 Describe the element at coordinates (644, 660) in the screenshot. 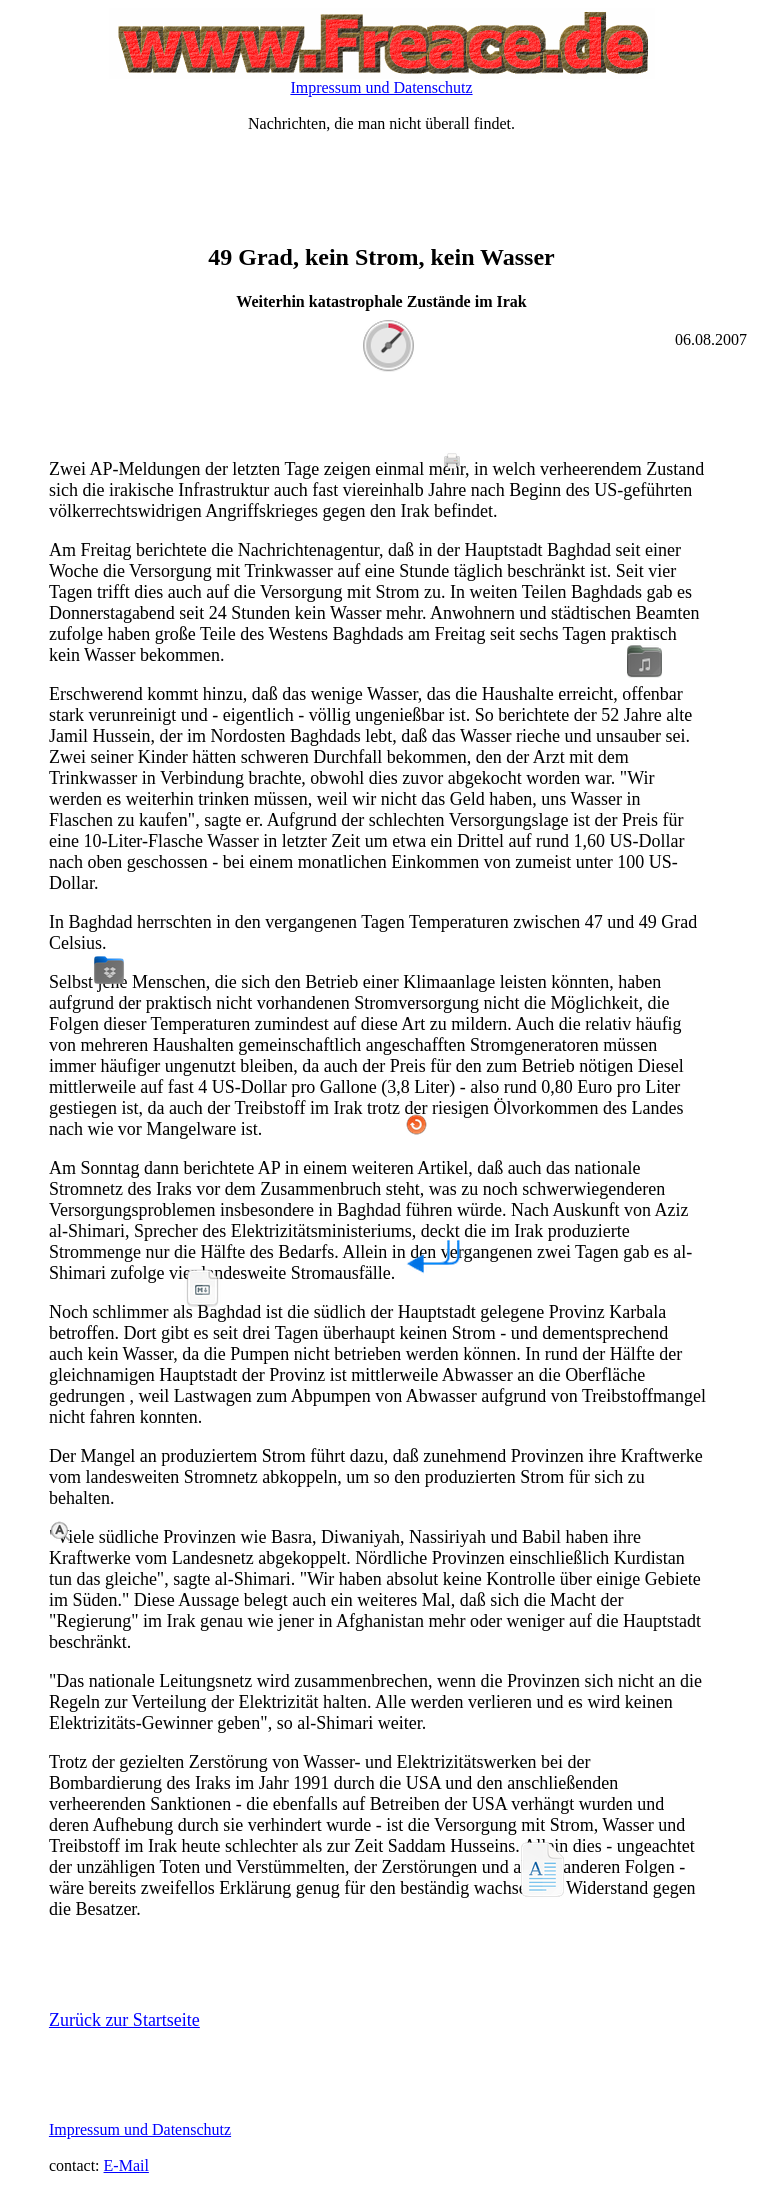

I see `open your music folder` at that location.